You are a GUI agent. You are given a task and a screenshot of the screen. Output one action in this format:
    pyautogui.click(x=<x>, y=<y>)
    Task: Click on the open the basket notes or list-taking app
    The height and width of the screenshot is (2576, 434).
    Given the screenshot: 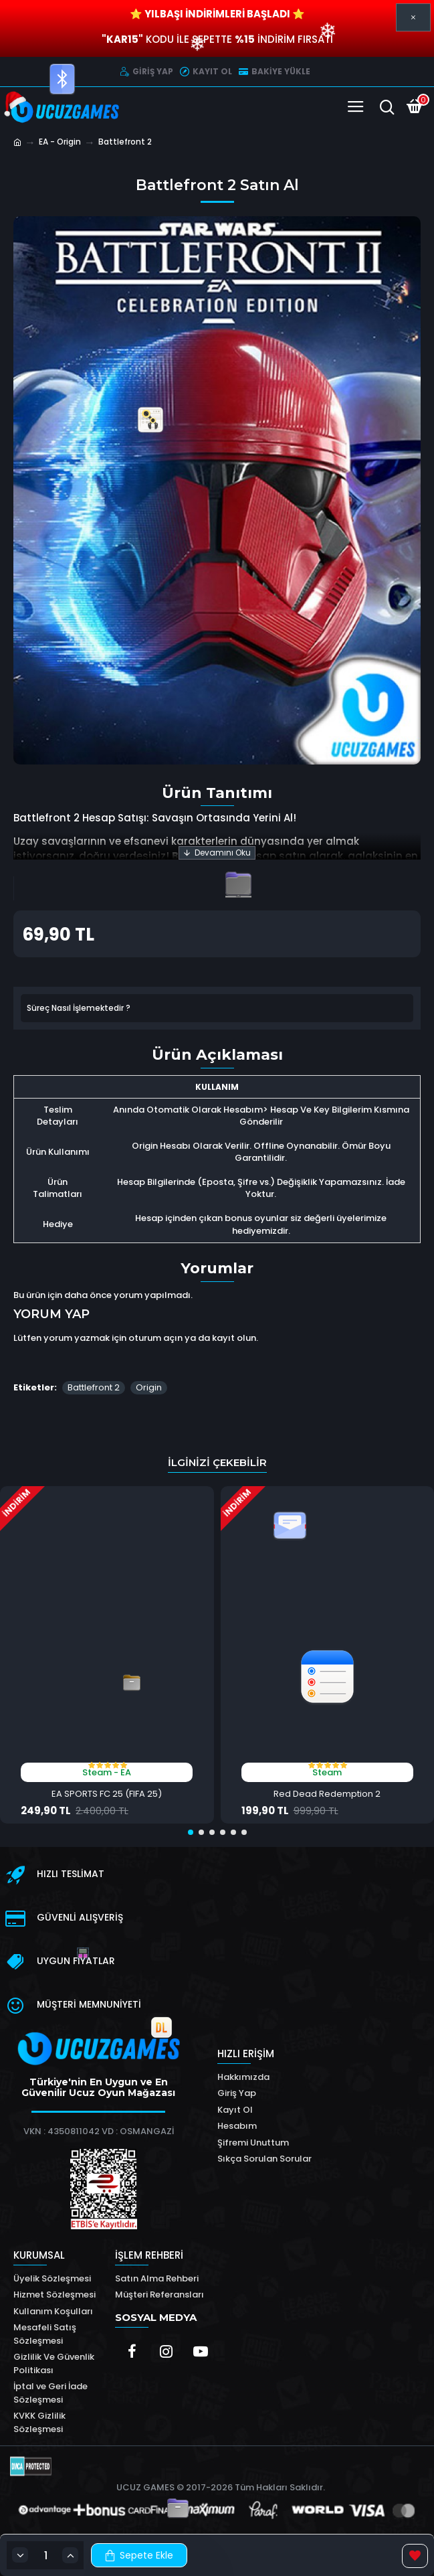 What is the action you would take?
    pyautogui.click(x=327, y=1676)
    